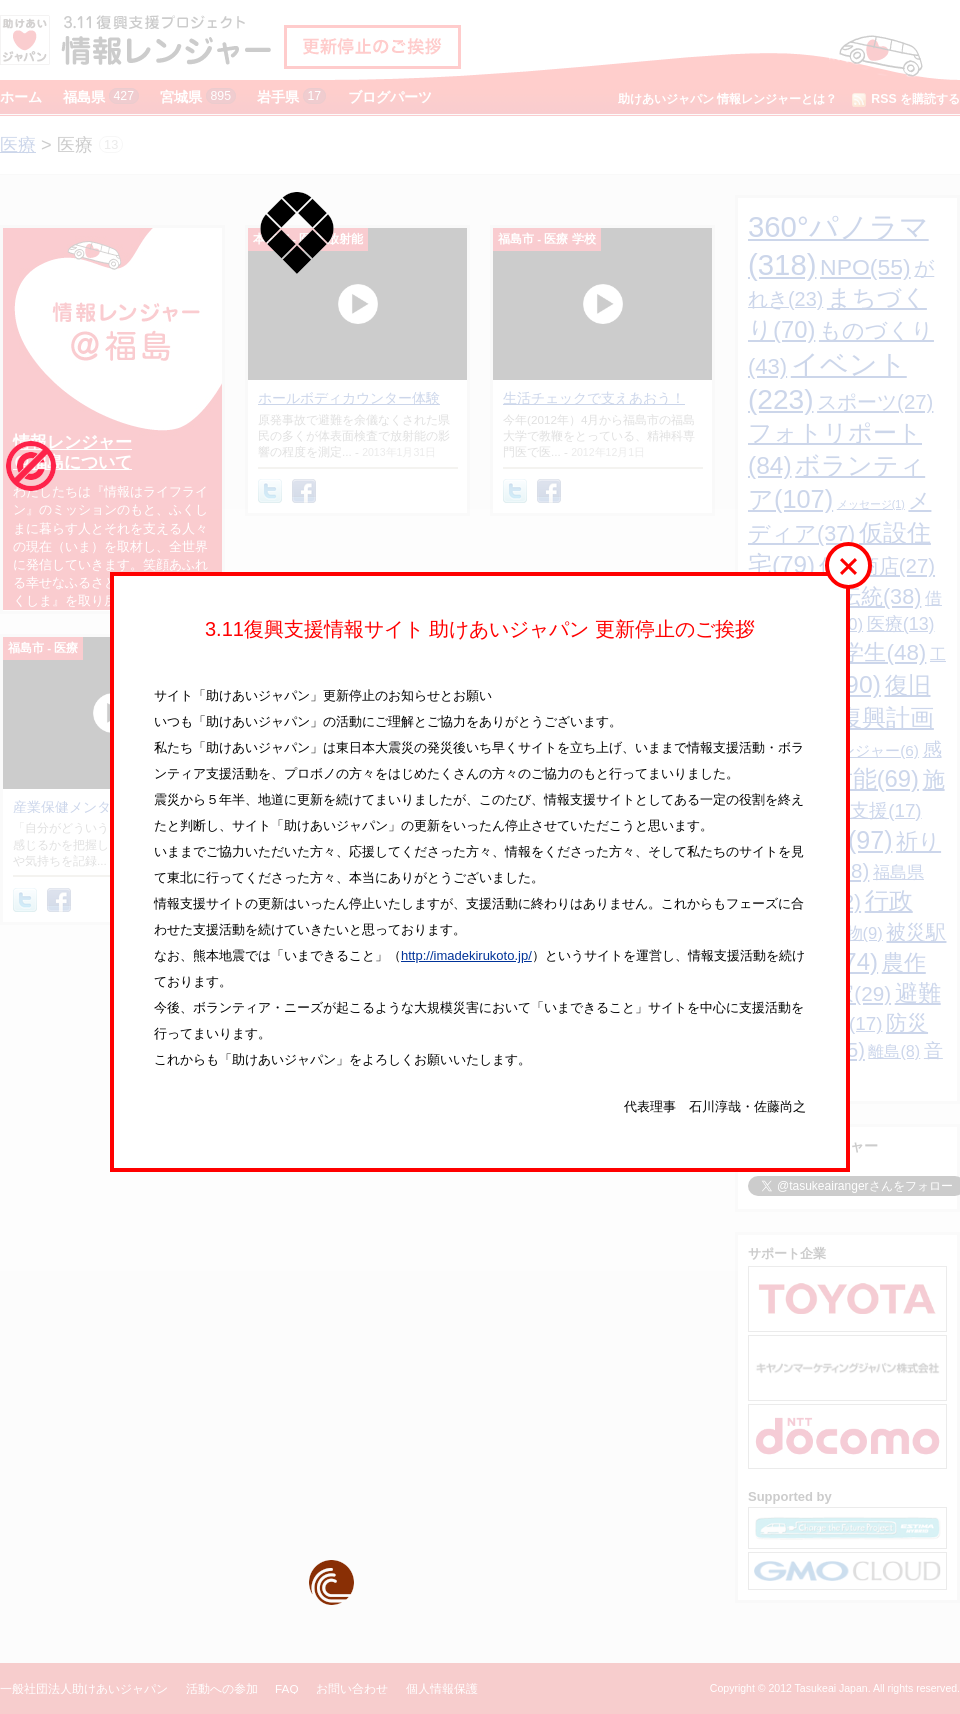 The image size is (960, 1714). What do you see at coordinates (331, 1582) in the screenshot?
I see `open BitTorrent application` at bounding box center [331, 1582].